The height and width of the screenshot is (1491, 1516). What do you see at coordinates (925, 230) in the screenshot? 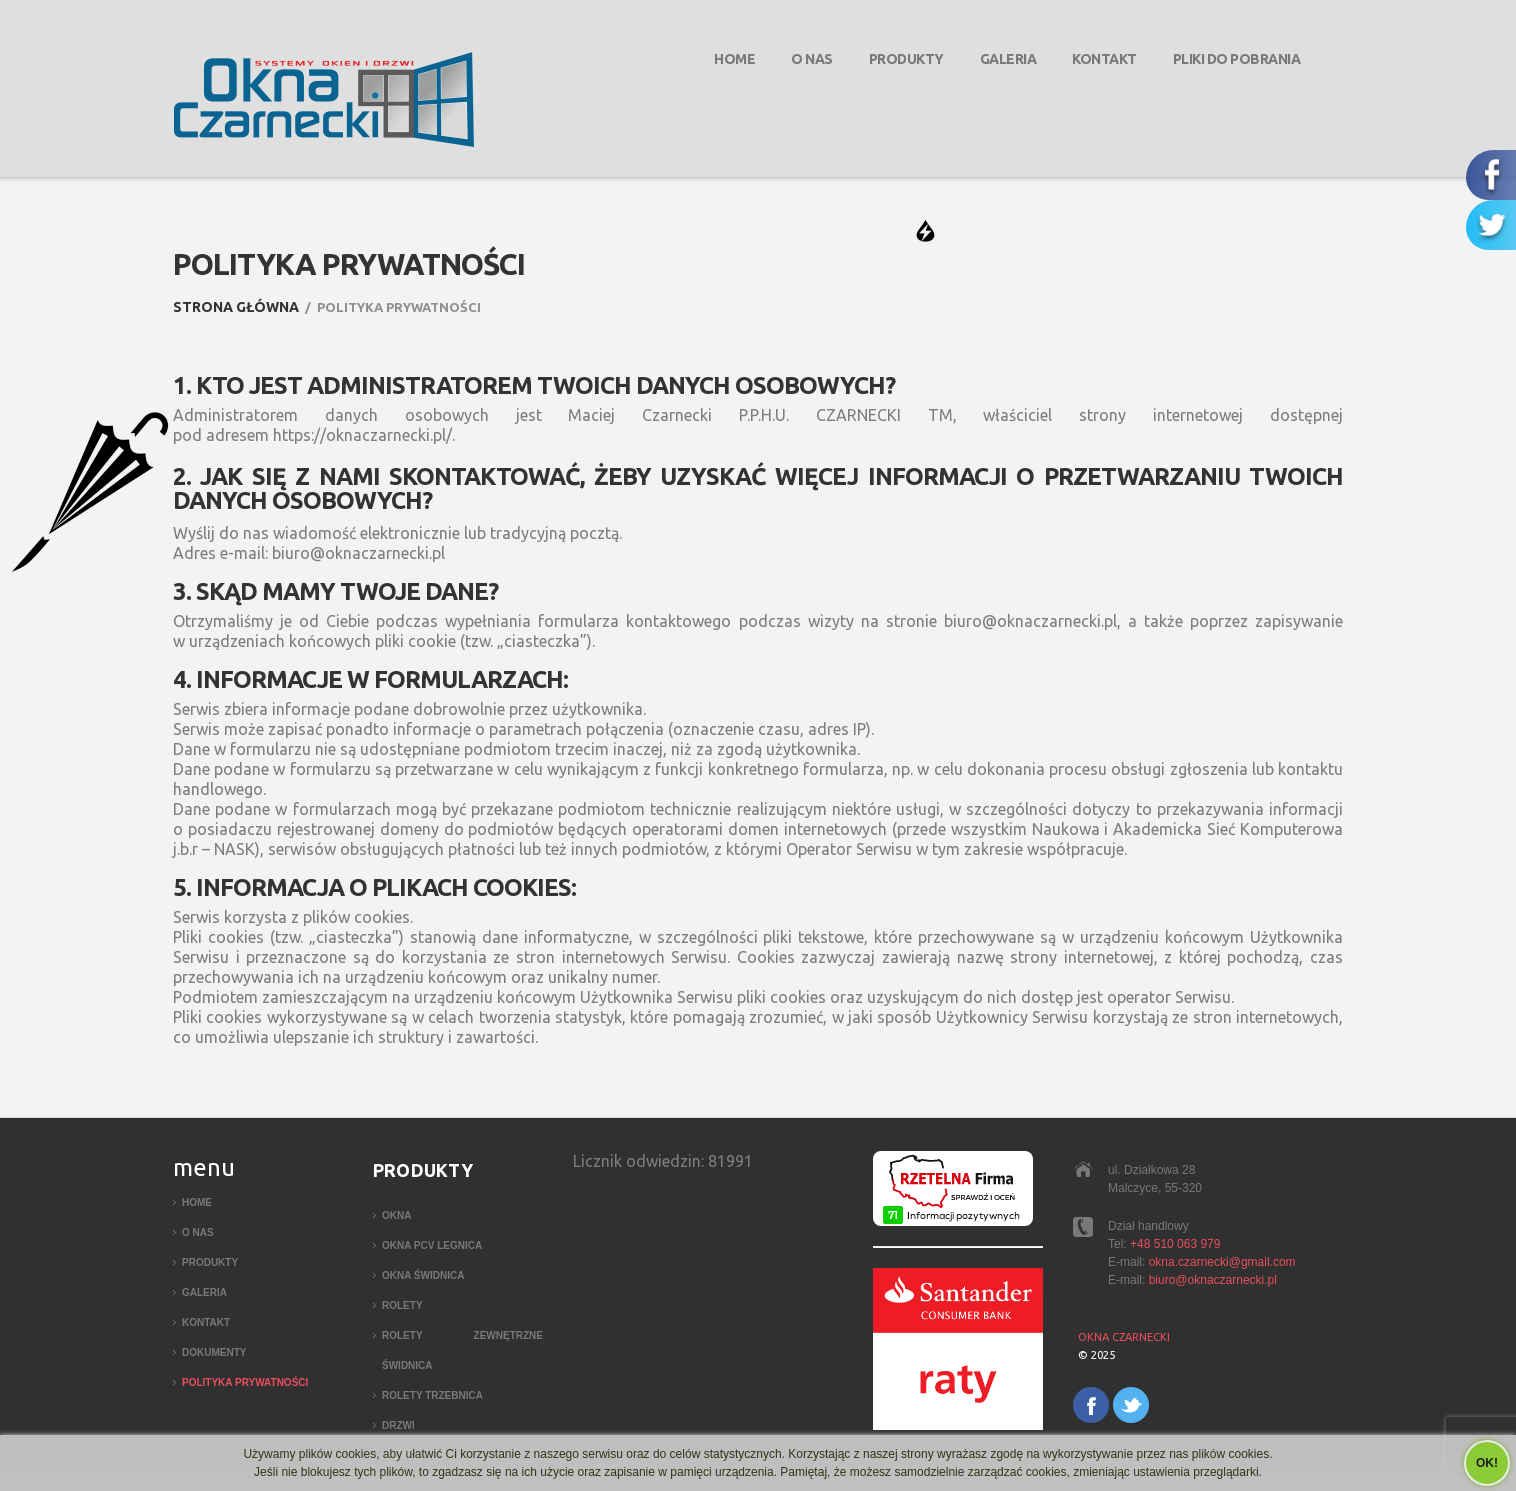
I see `indicates hydroelectric or water-based power` at bounding box center [925, 230].